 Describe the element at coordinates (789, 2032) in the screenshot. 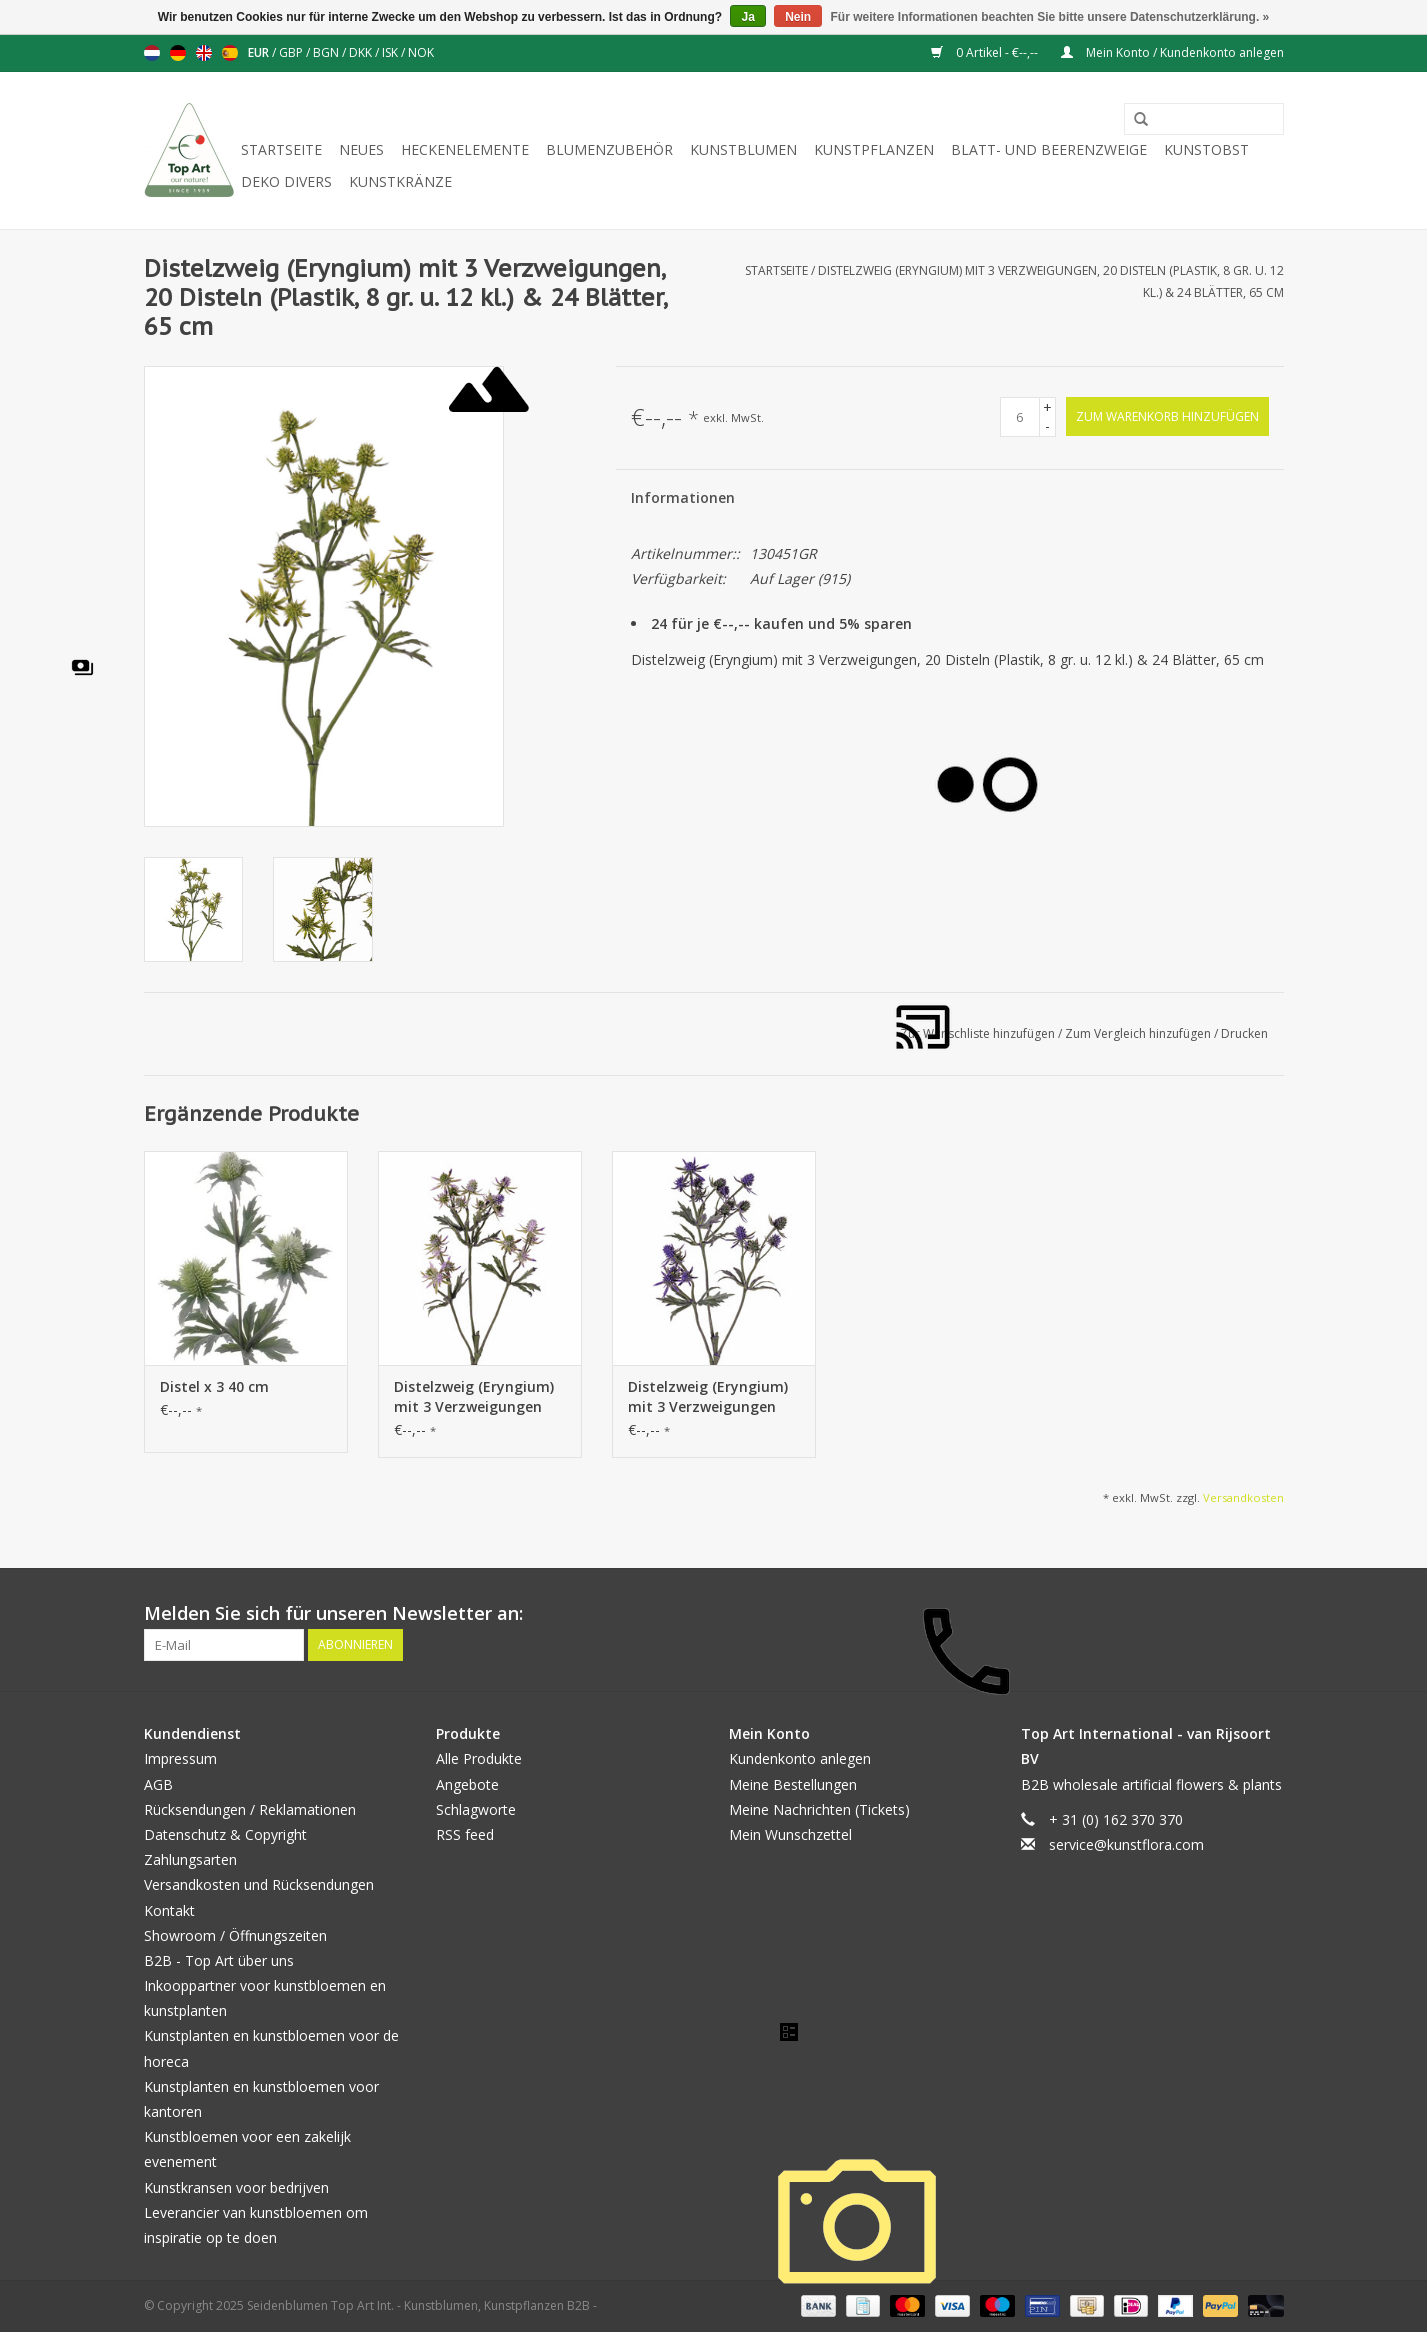

I see `view ballot or voting options` at that location.